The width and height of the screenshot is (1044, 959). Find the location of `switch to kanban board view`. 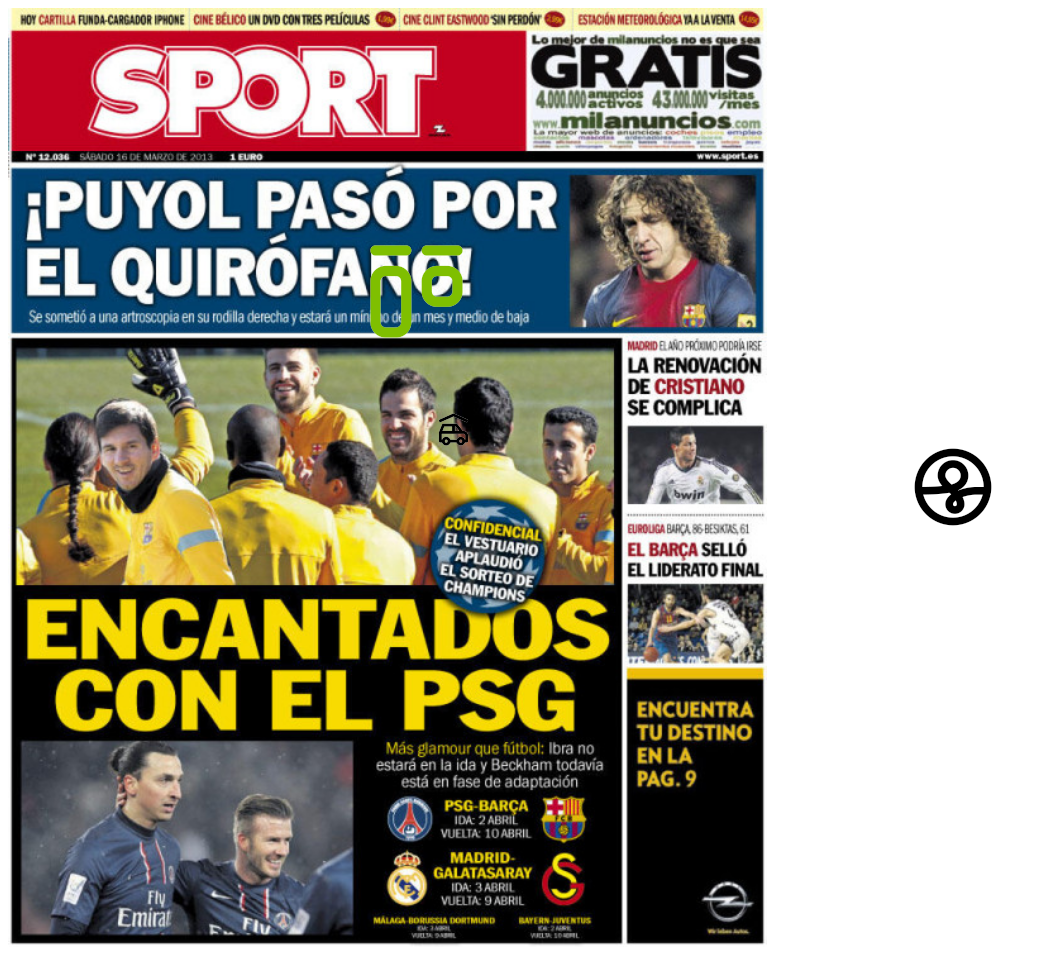

switch to kanban board view is located at coordinates (416, 291).